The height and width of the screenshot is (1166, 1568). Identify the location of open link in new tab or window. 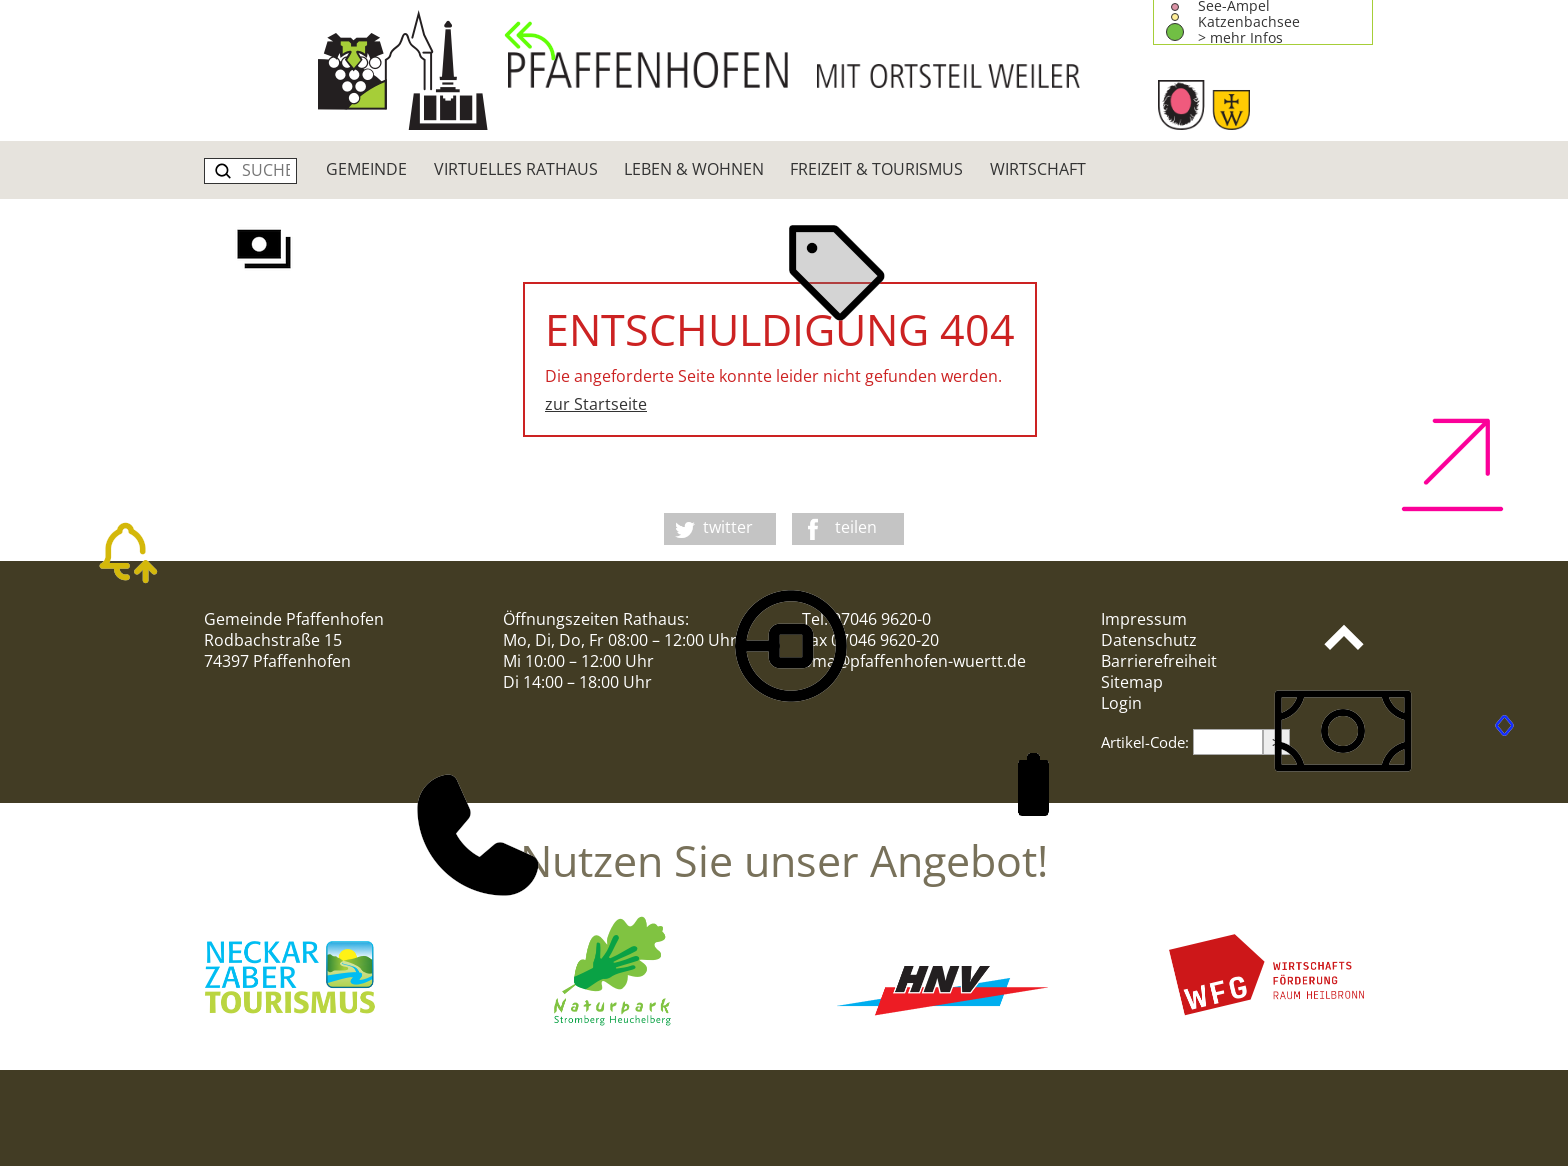
(1452, 460).